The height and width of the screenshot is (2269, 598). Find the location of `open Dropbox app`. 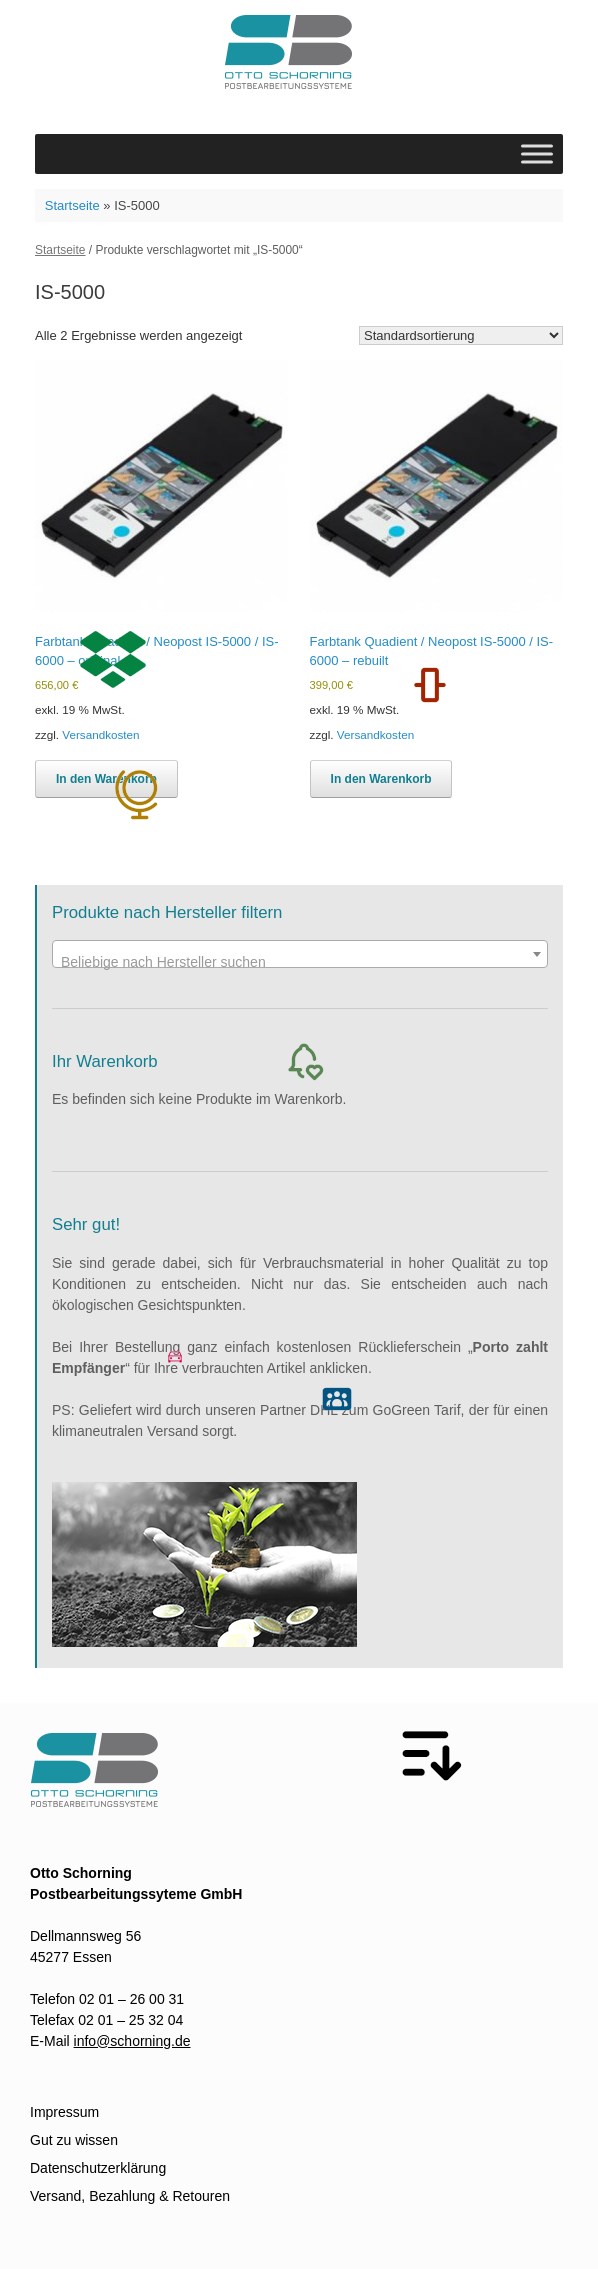

open Dropbox app is located at coordinates (113, 656).